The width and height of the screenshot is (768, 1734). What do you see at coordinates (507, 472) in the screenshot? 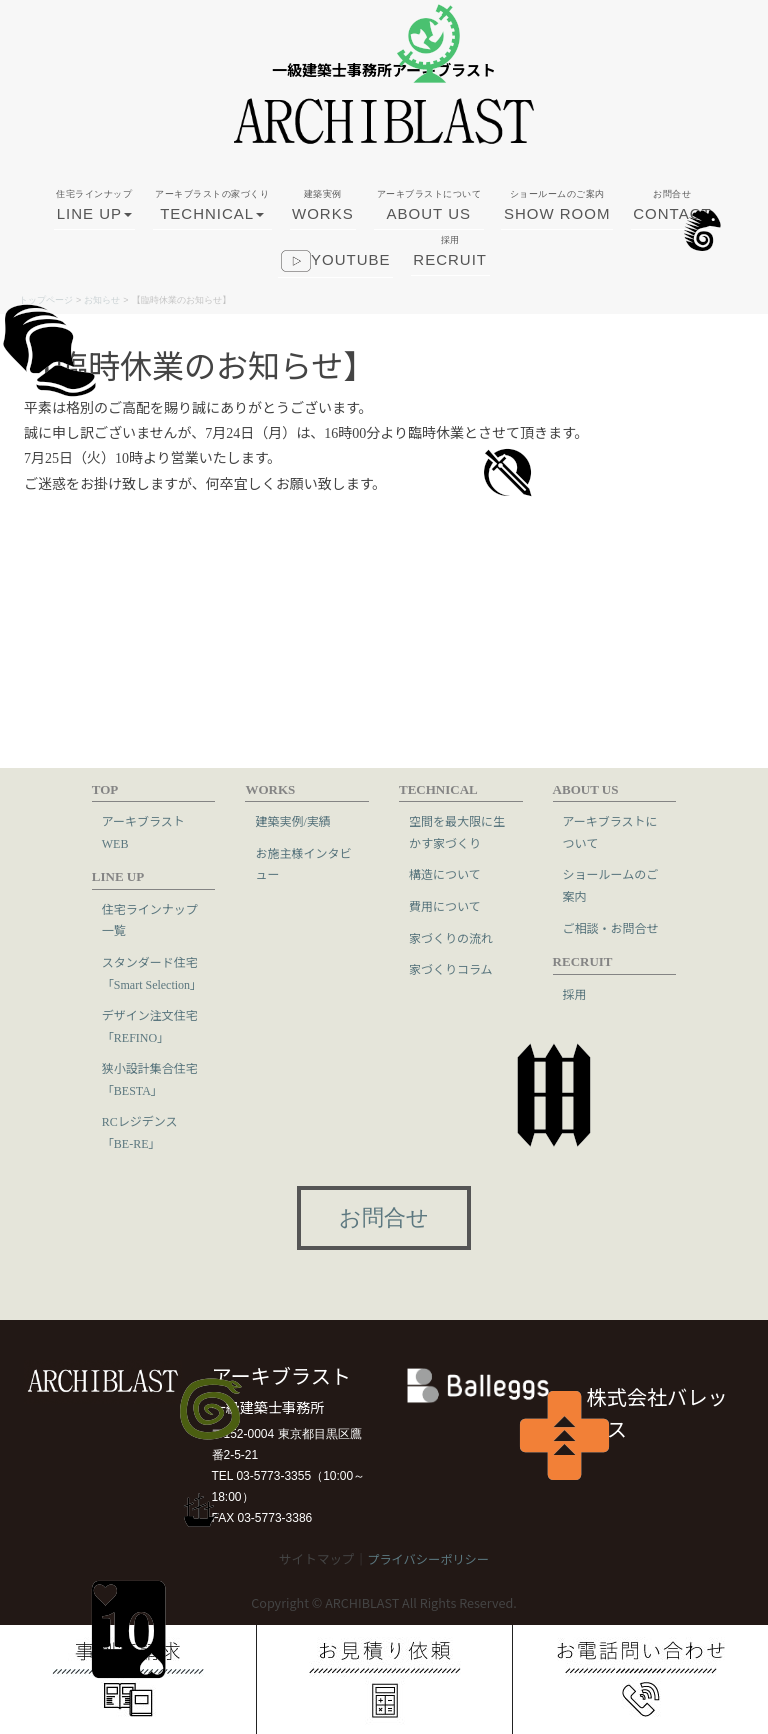
I see `attack or combat action button` at bounding box center [507, 472].